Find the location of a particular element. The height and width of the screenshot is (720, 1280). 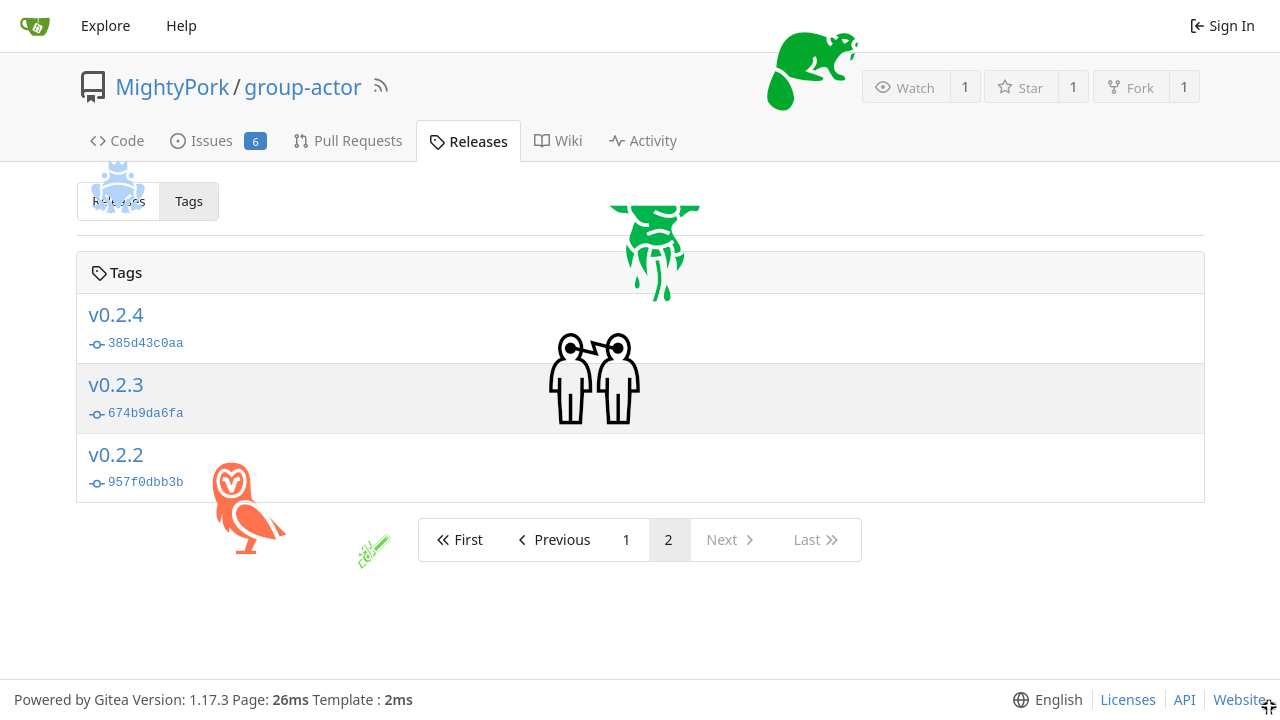

chainsaw tool or equipment icon is located at coordinates (374, 551).